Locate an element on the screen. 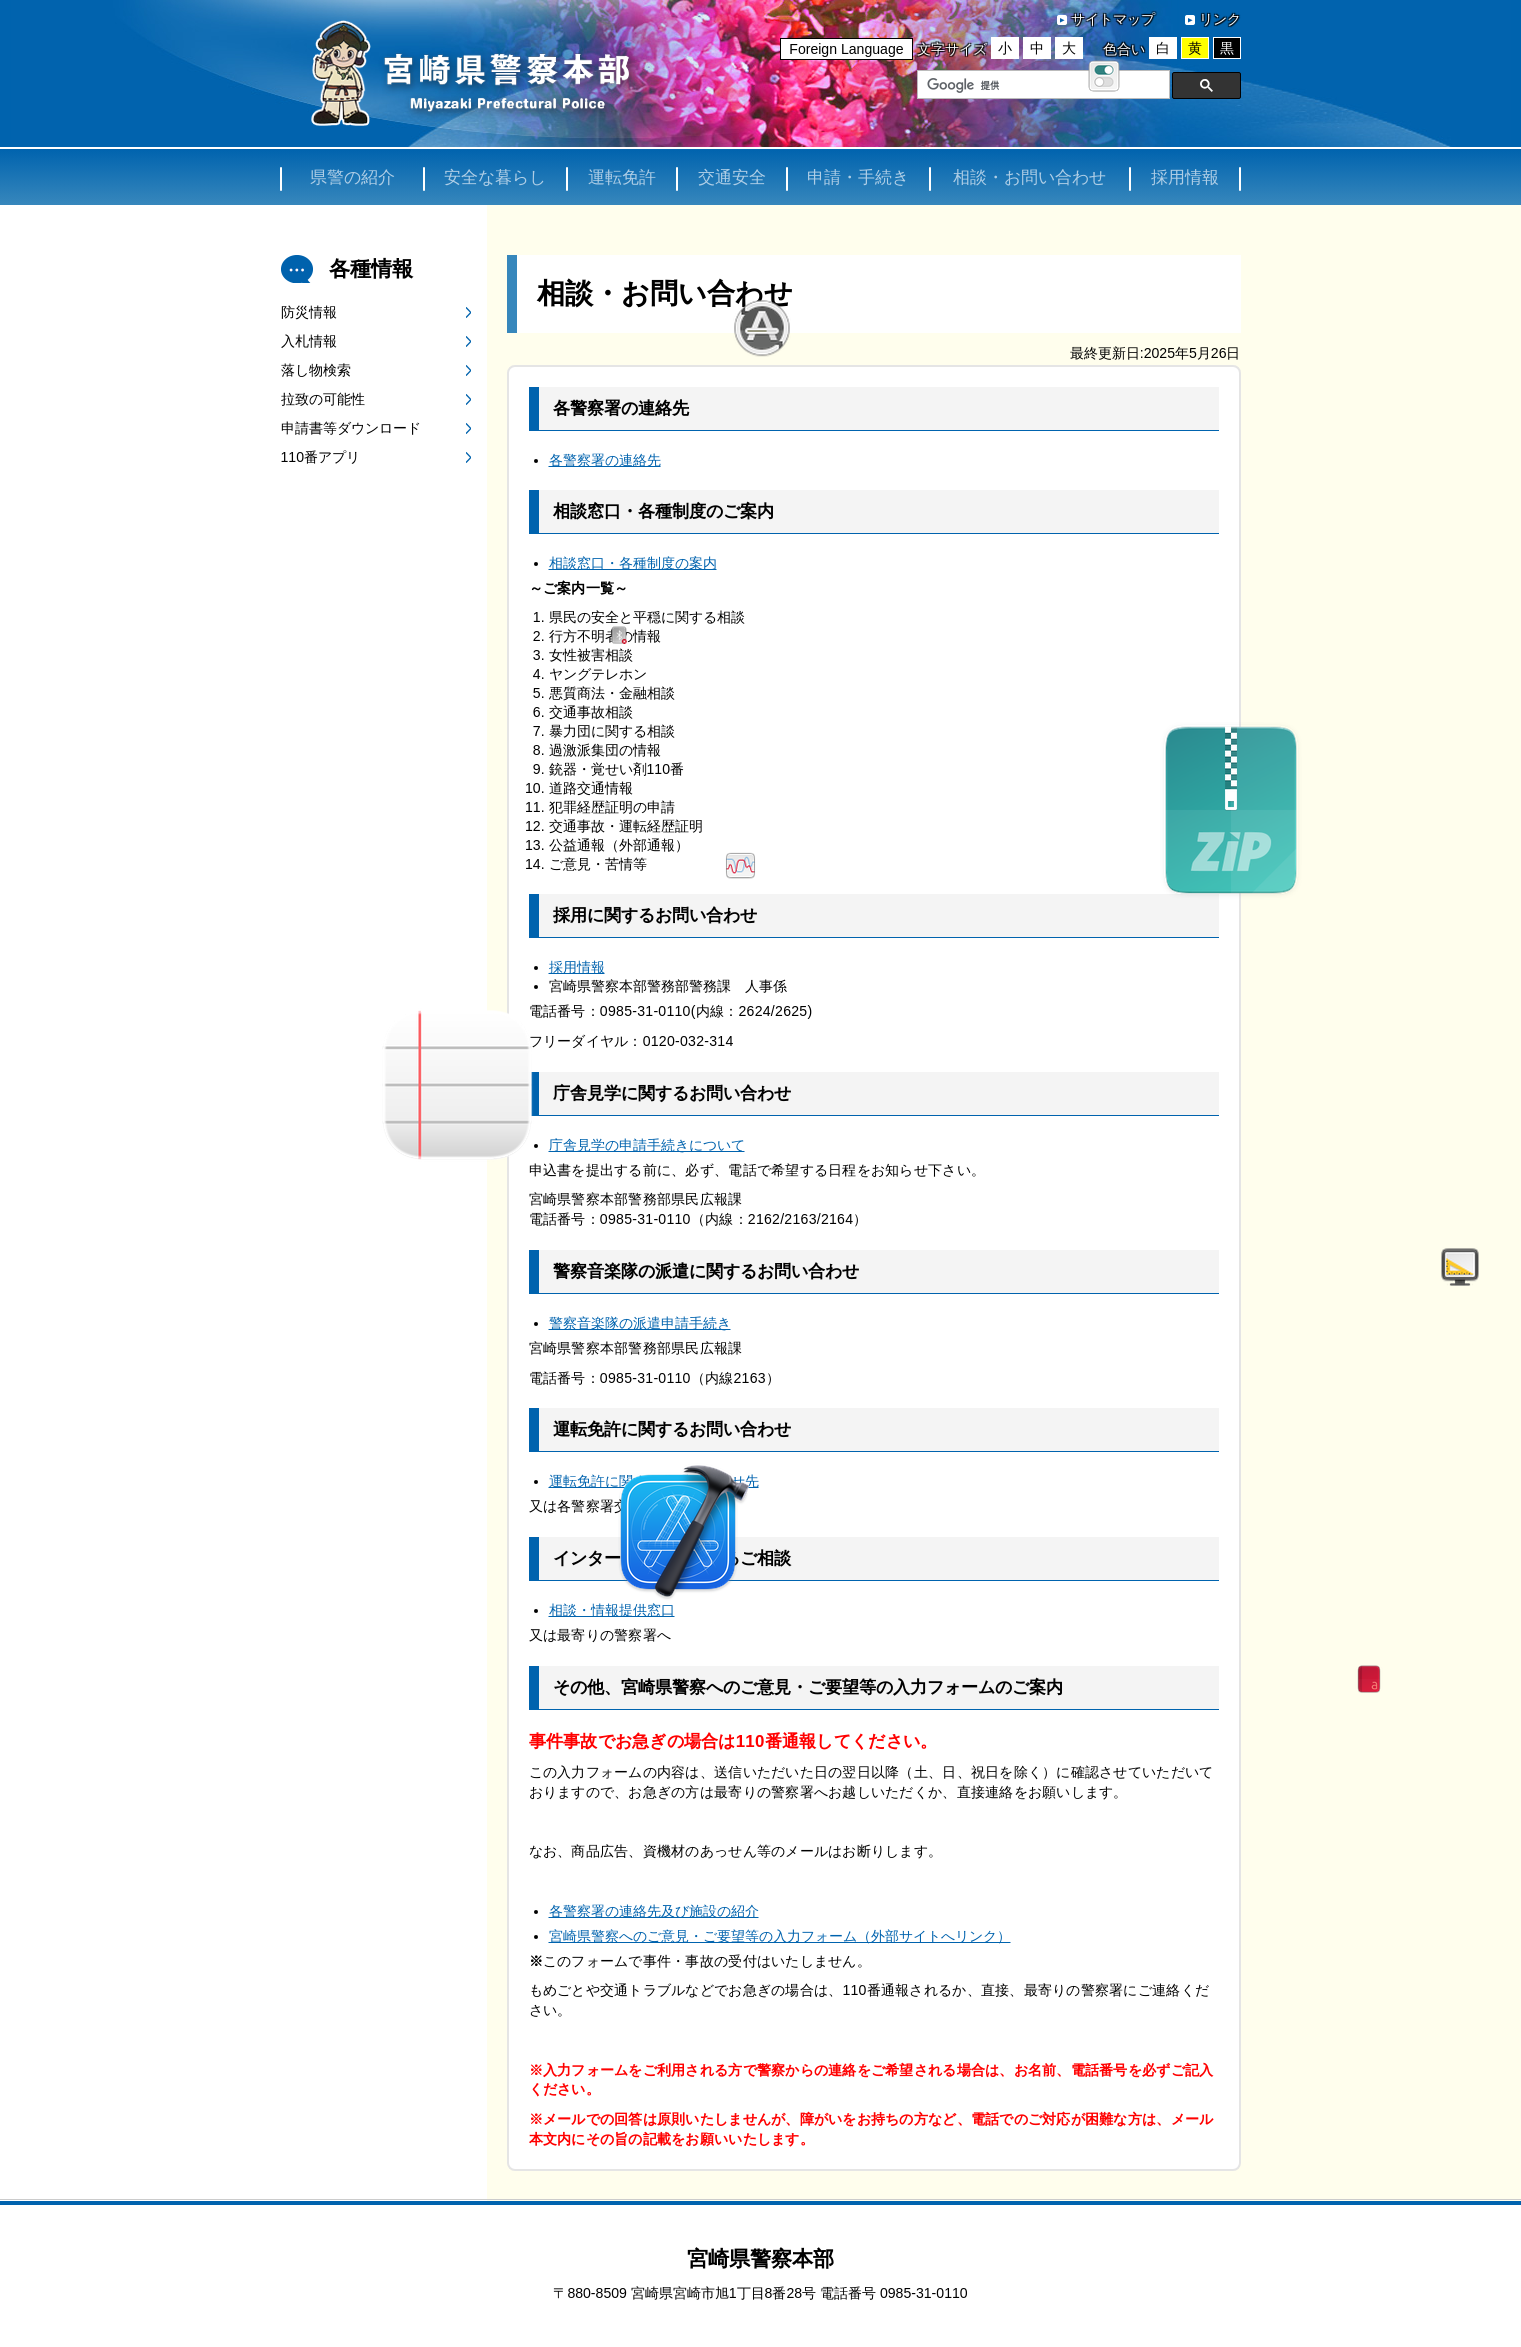 The width and height of the screenshot is (1521, 2347). open the text editor app is located at coordinates (457, 1085).